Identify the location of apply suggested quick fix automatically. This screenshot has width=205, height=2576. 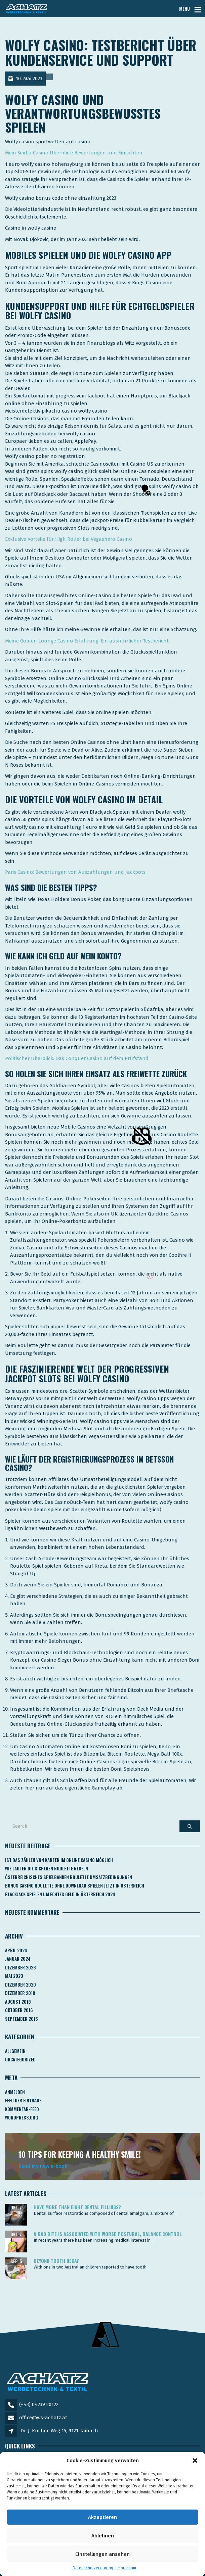
(145, 490).